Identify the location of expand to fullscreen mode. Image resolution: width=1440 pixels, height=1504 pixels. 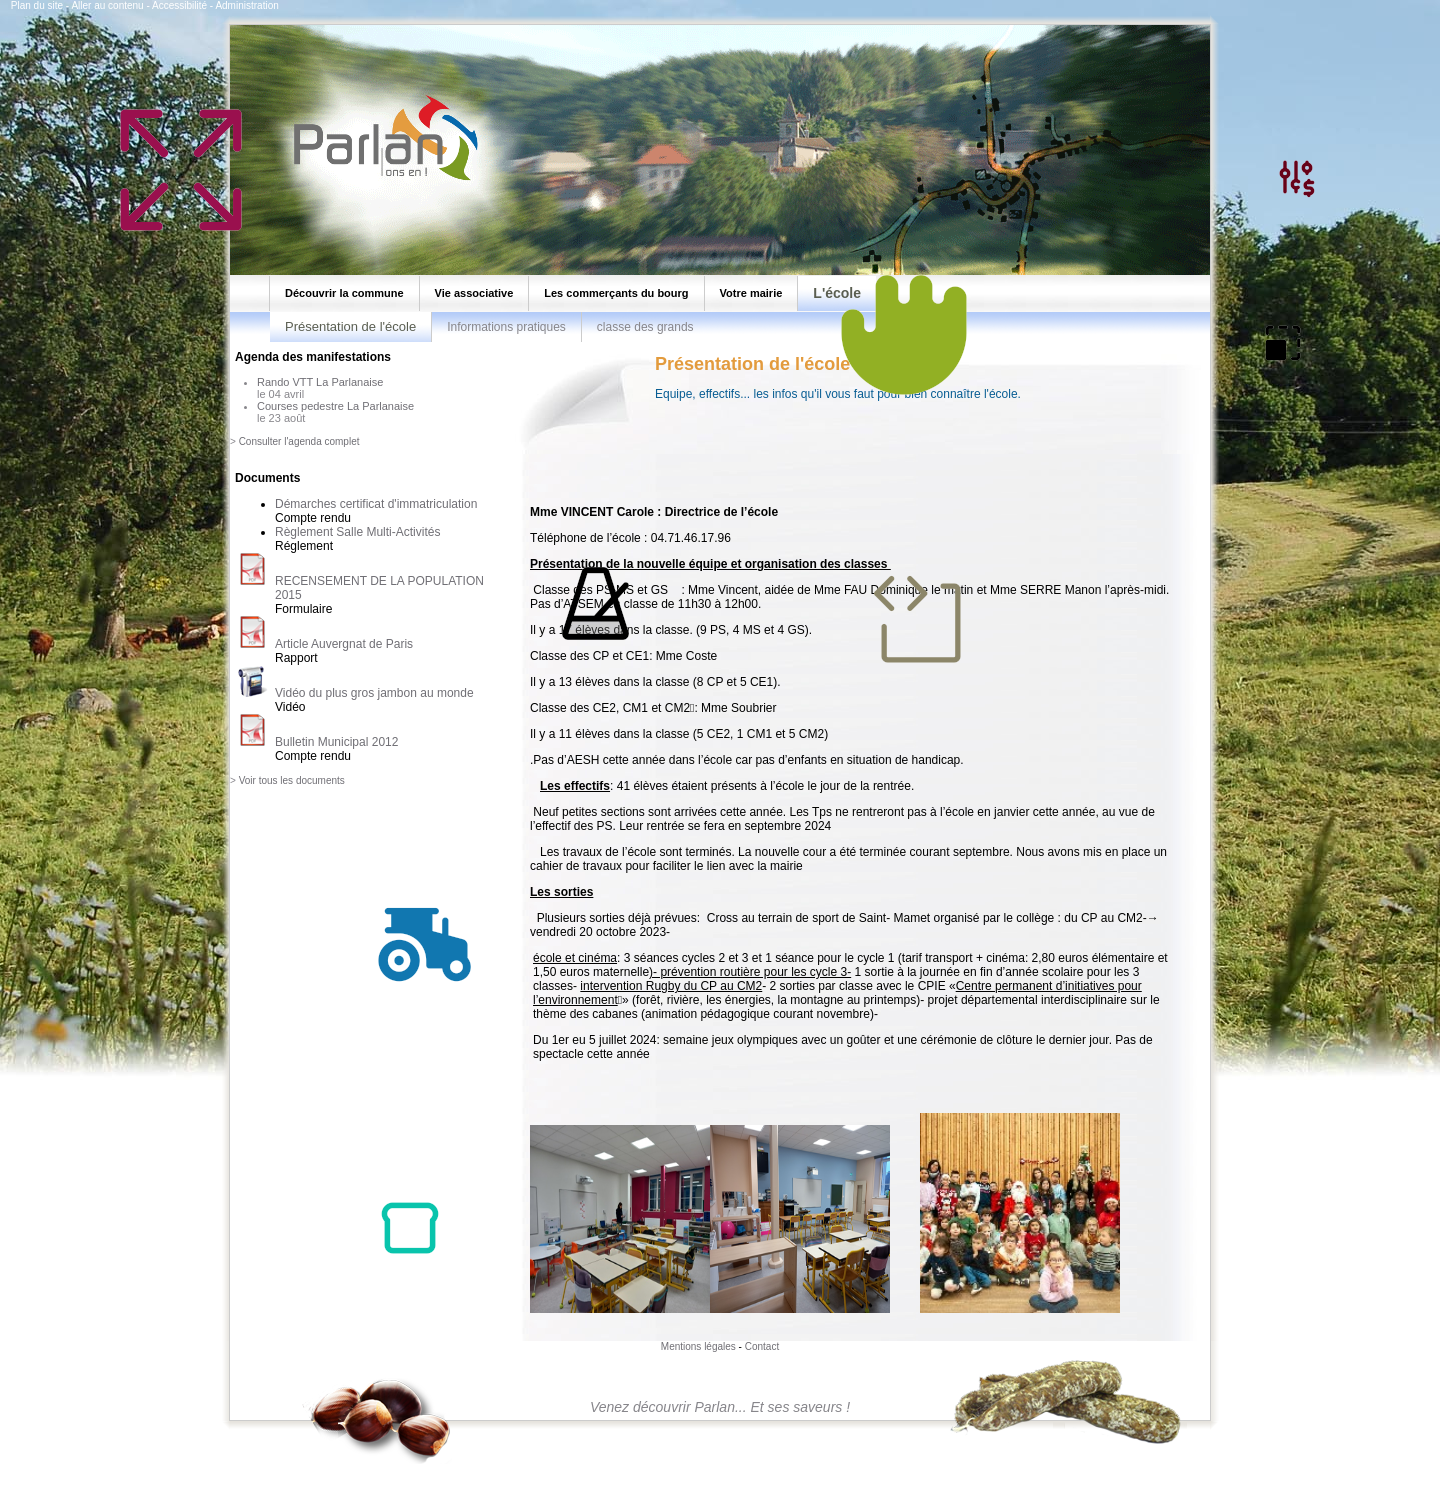
(181, 170).